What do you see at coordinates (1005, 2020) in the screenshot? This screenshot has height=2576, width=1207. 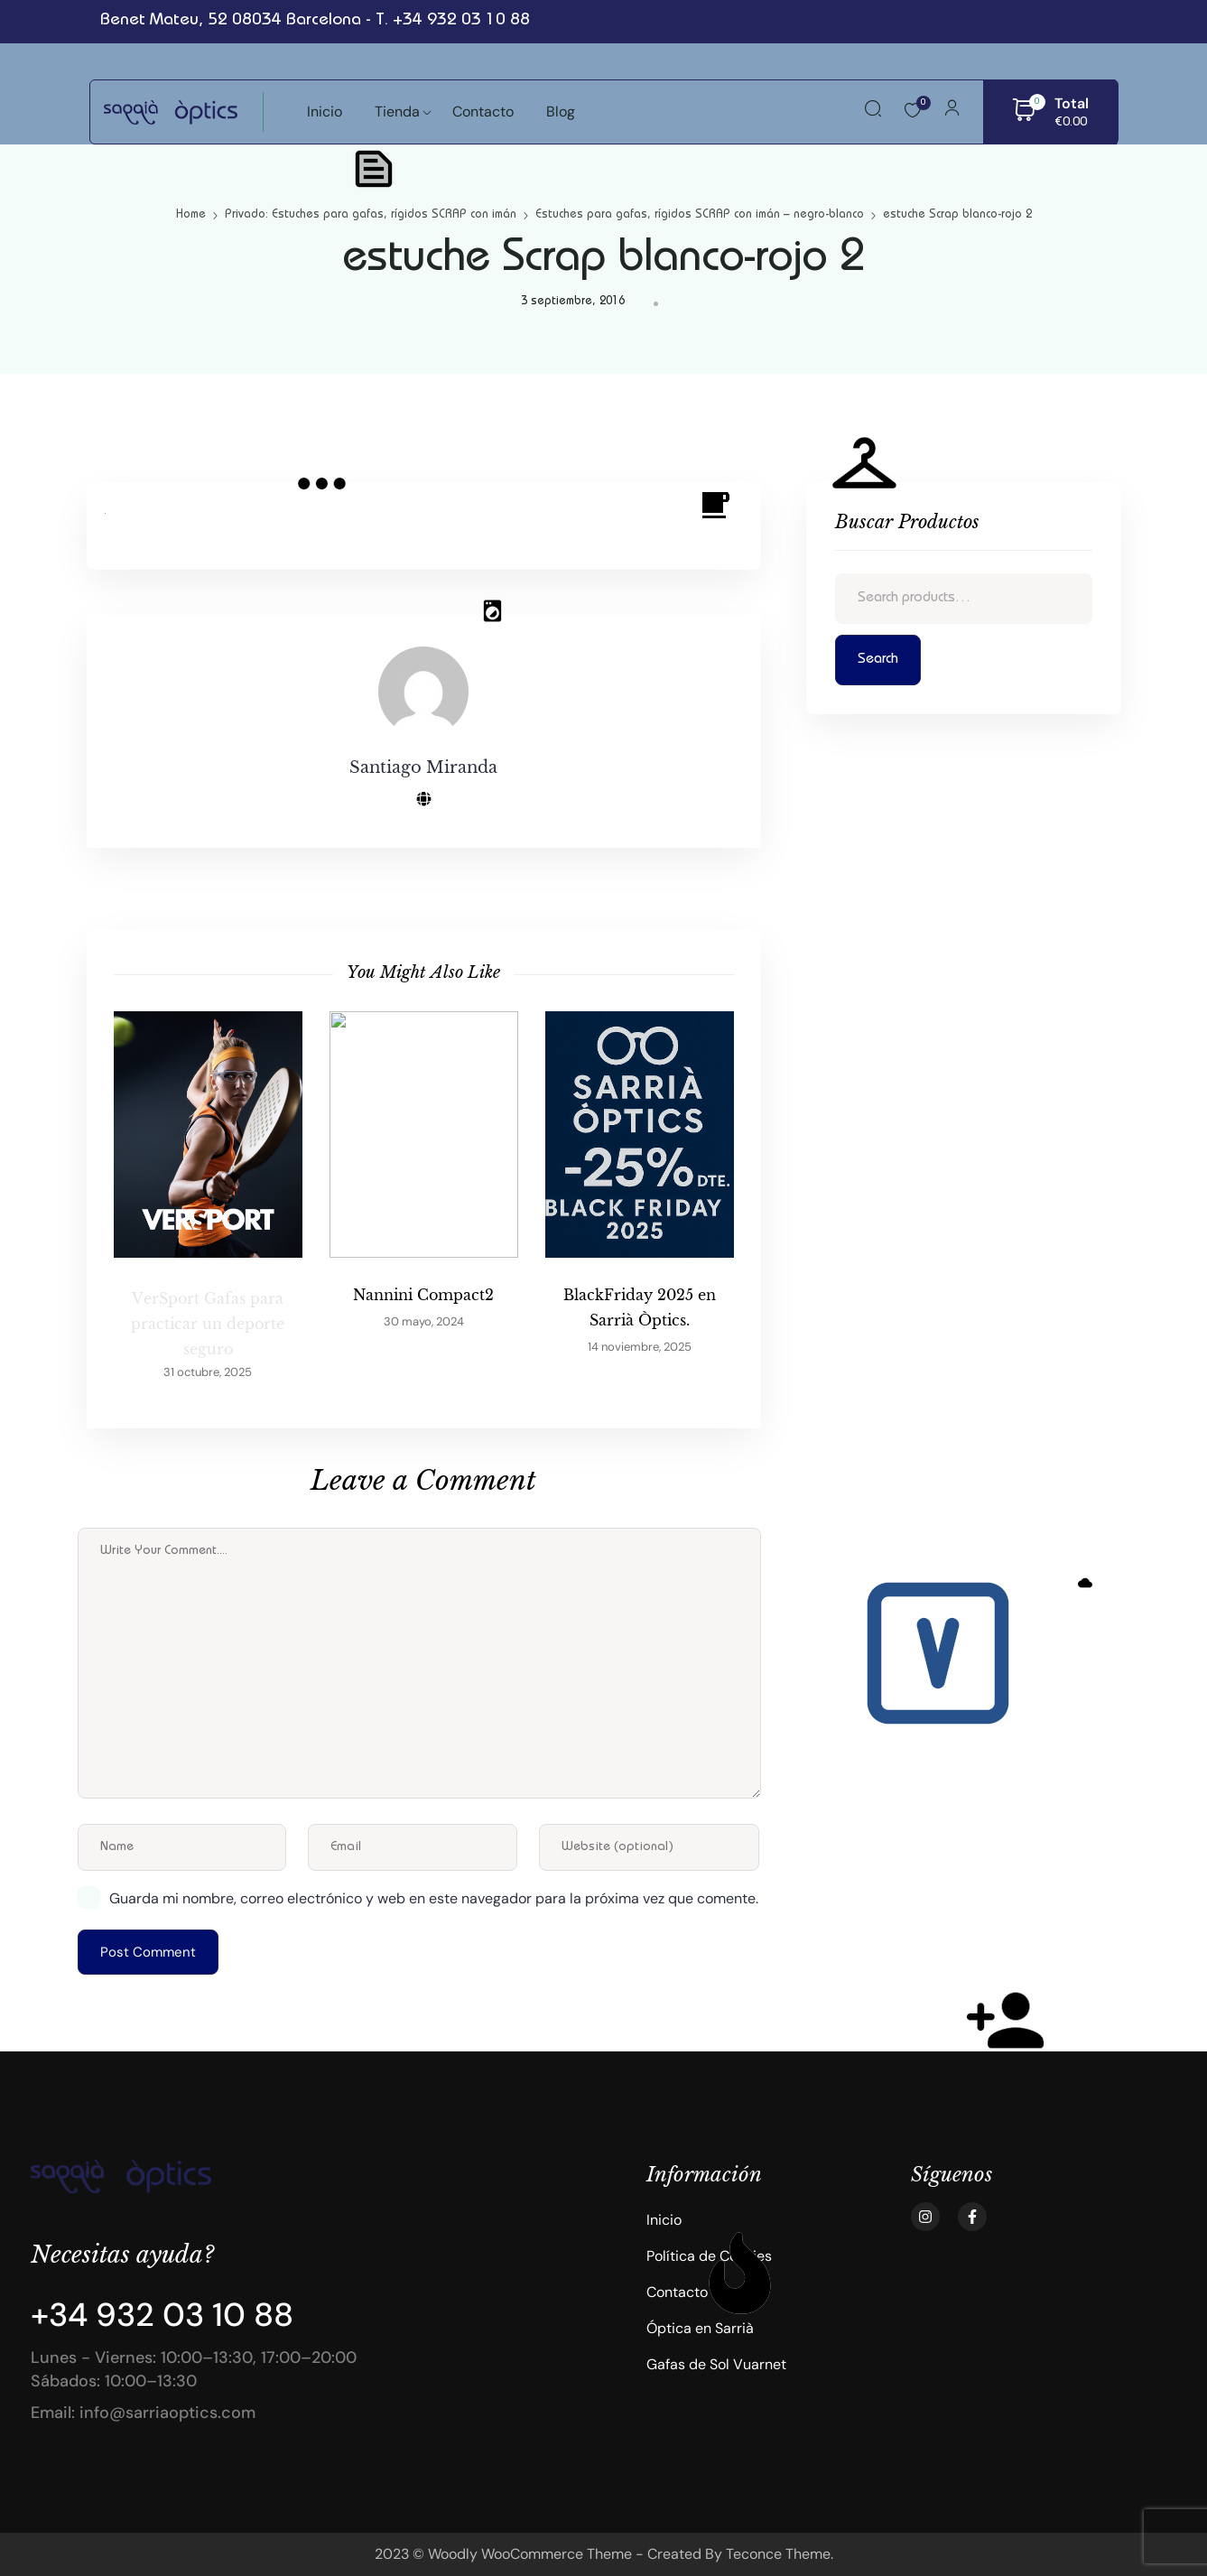 I see `add a new contact` at bounding box center [1005, 2020].